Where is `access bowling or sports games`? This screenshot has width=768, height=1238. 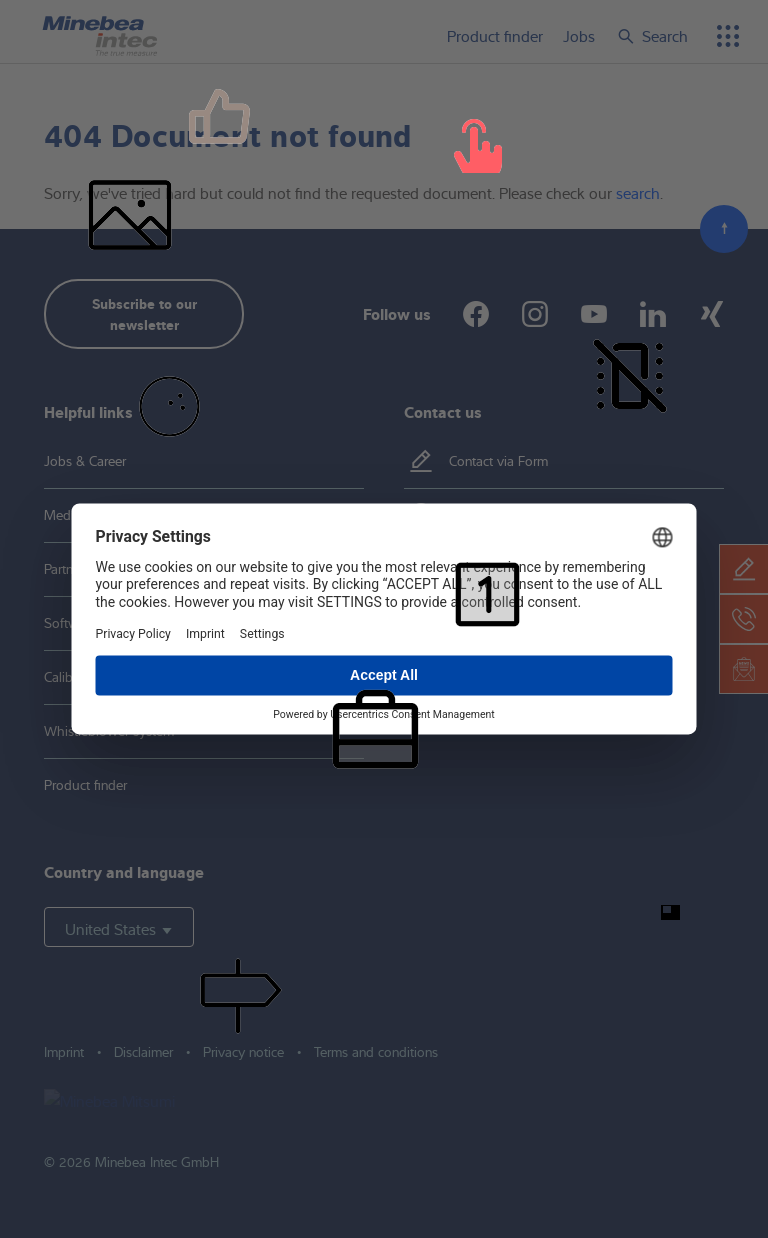 access bowling or sports games is located at coordinates (169, 406).